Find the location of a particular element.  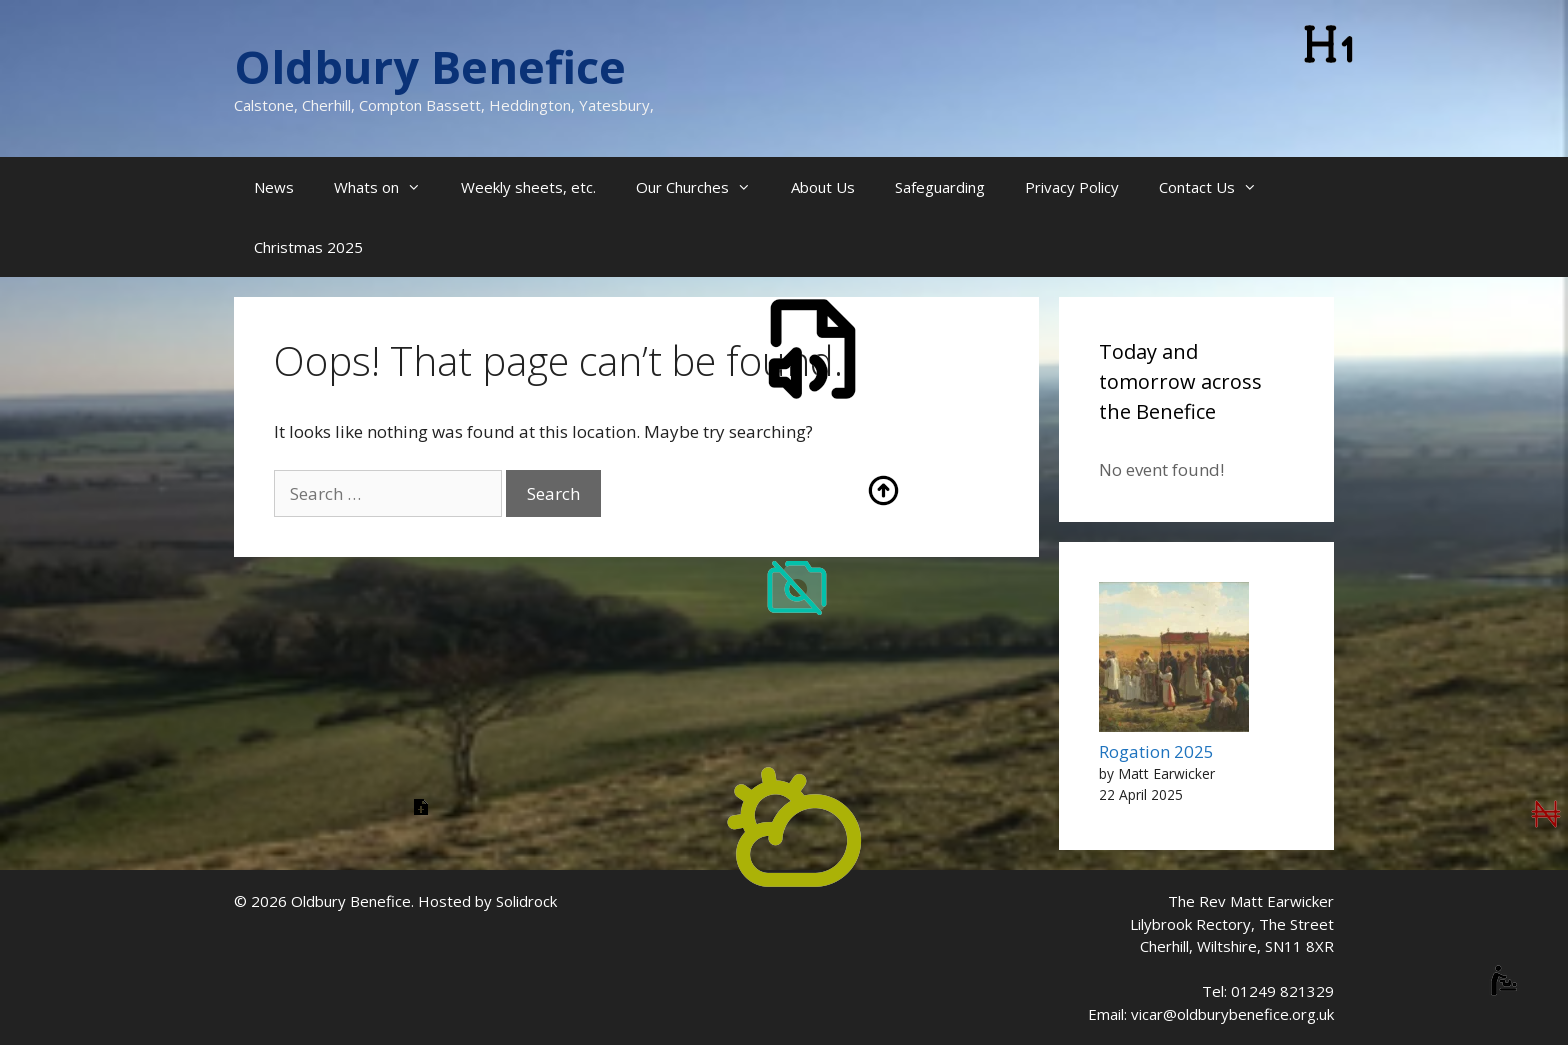

upload a file or content is located at coordinates (883, 490).